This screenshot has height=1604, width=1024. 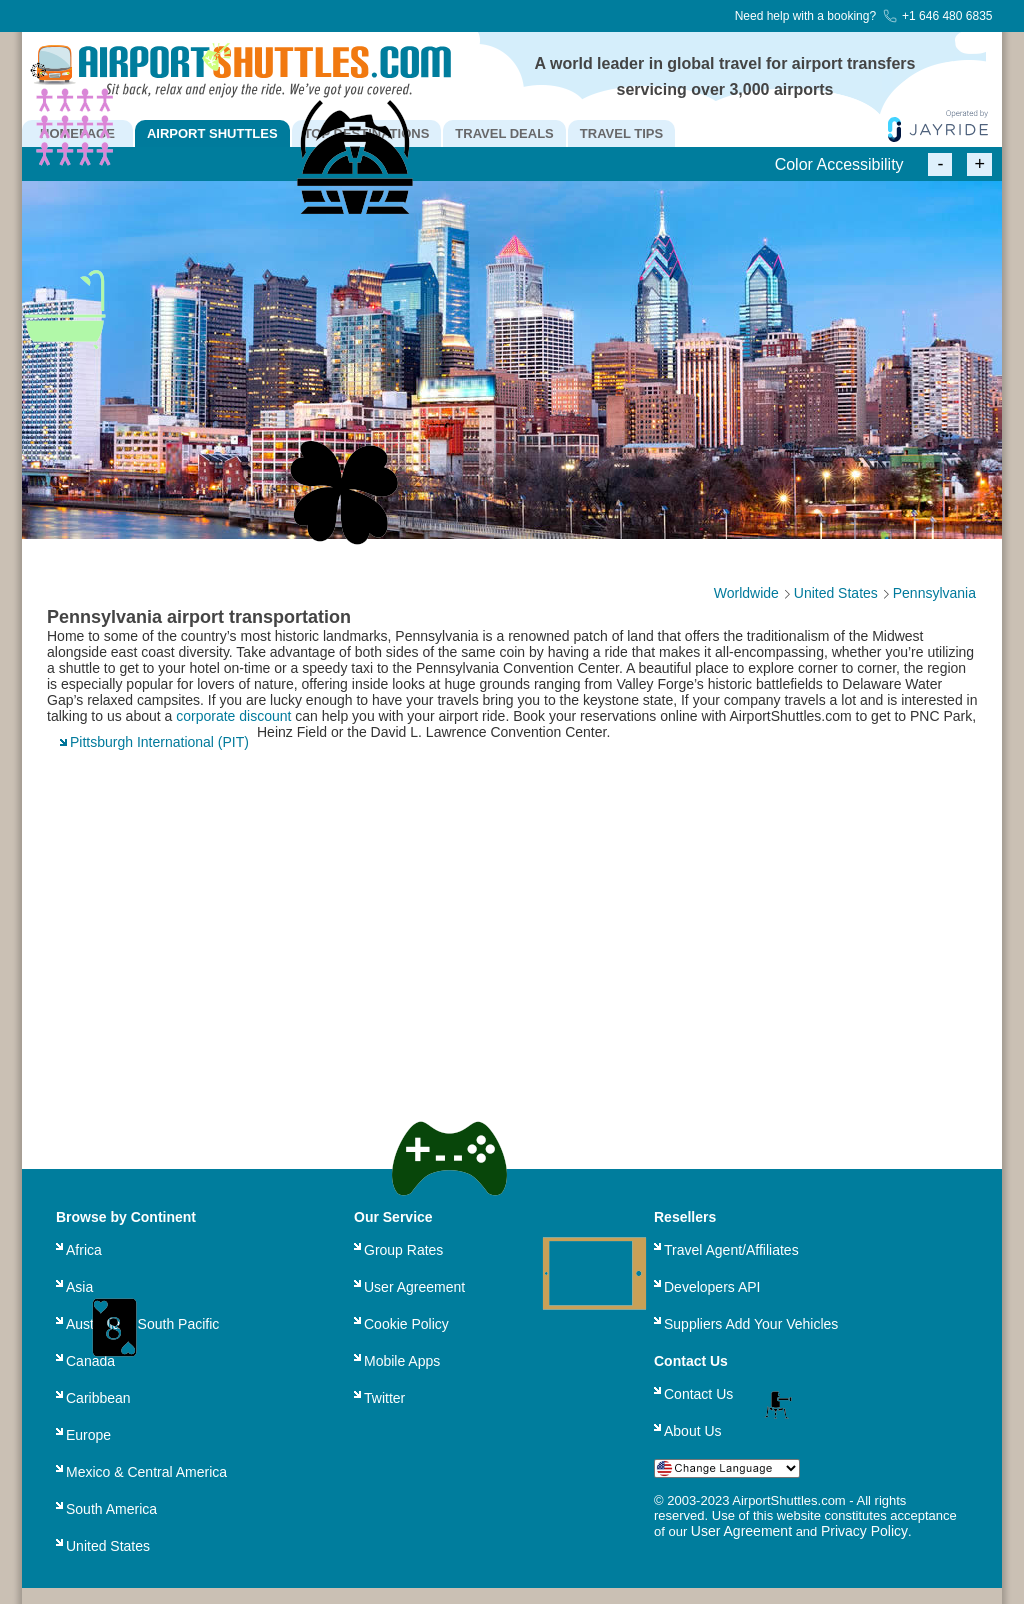 What do you see at coordinates (38, 70) in the screenshot?
I see `represents a lamprey or parasitic creature in a game` at bounding box center [38, 70].